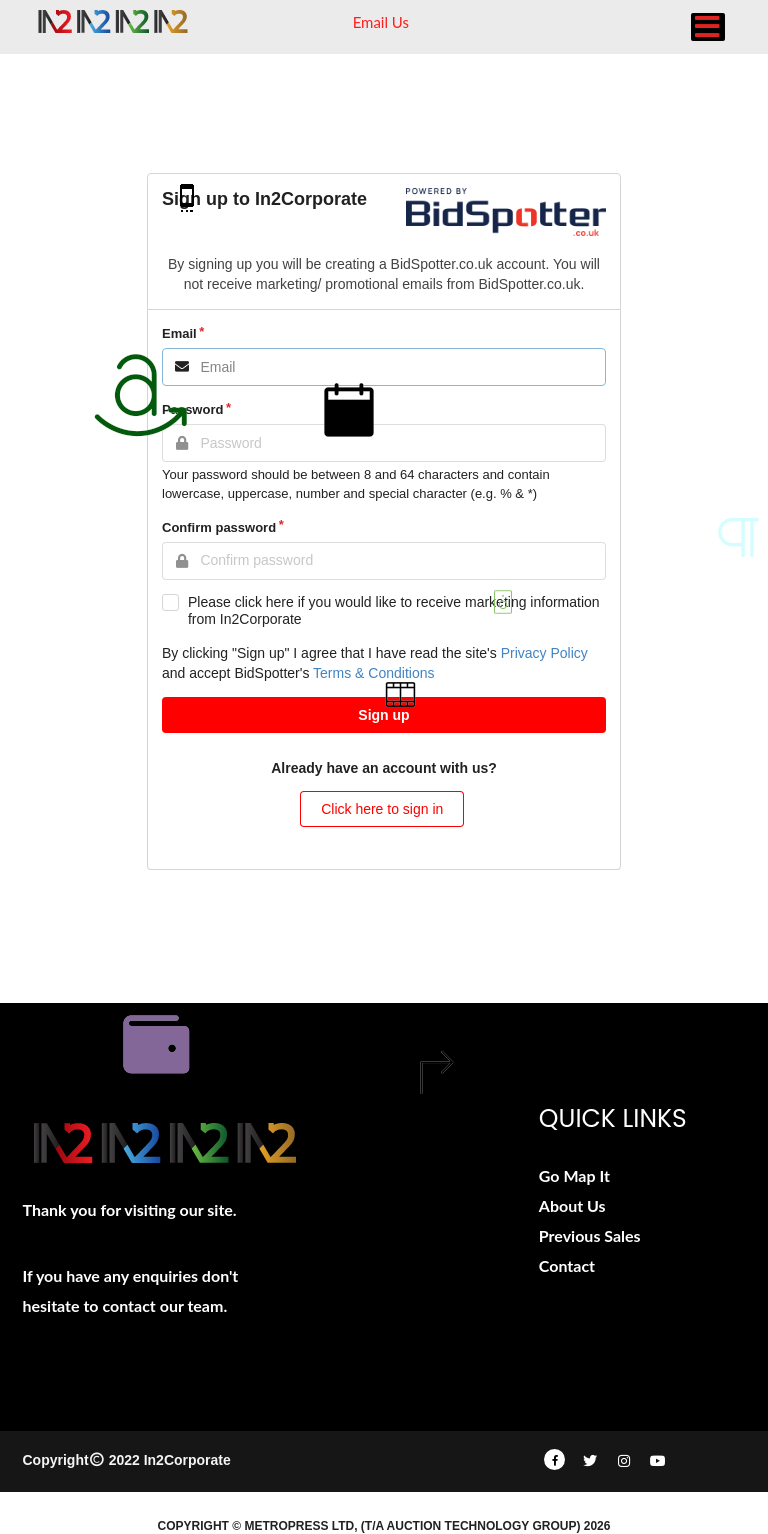  I want to click on access your wallet or payment methods, so click(155, 1047).